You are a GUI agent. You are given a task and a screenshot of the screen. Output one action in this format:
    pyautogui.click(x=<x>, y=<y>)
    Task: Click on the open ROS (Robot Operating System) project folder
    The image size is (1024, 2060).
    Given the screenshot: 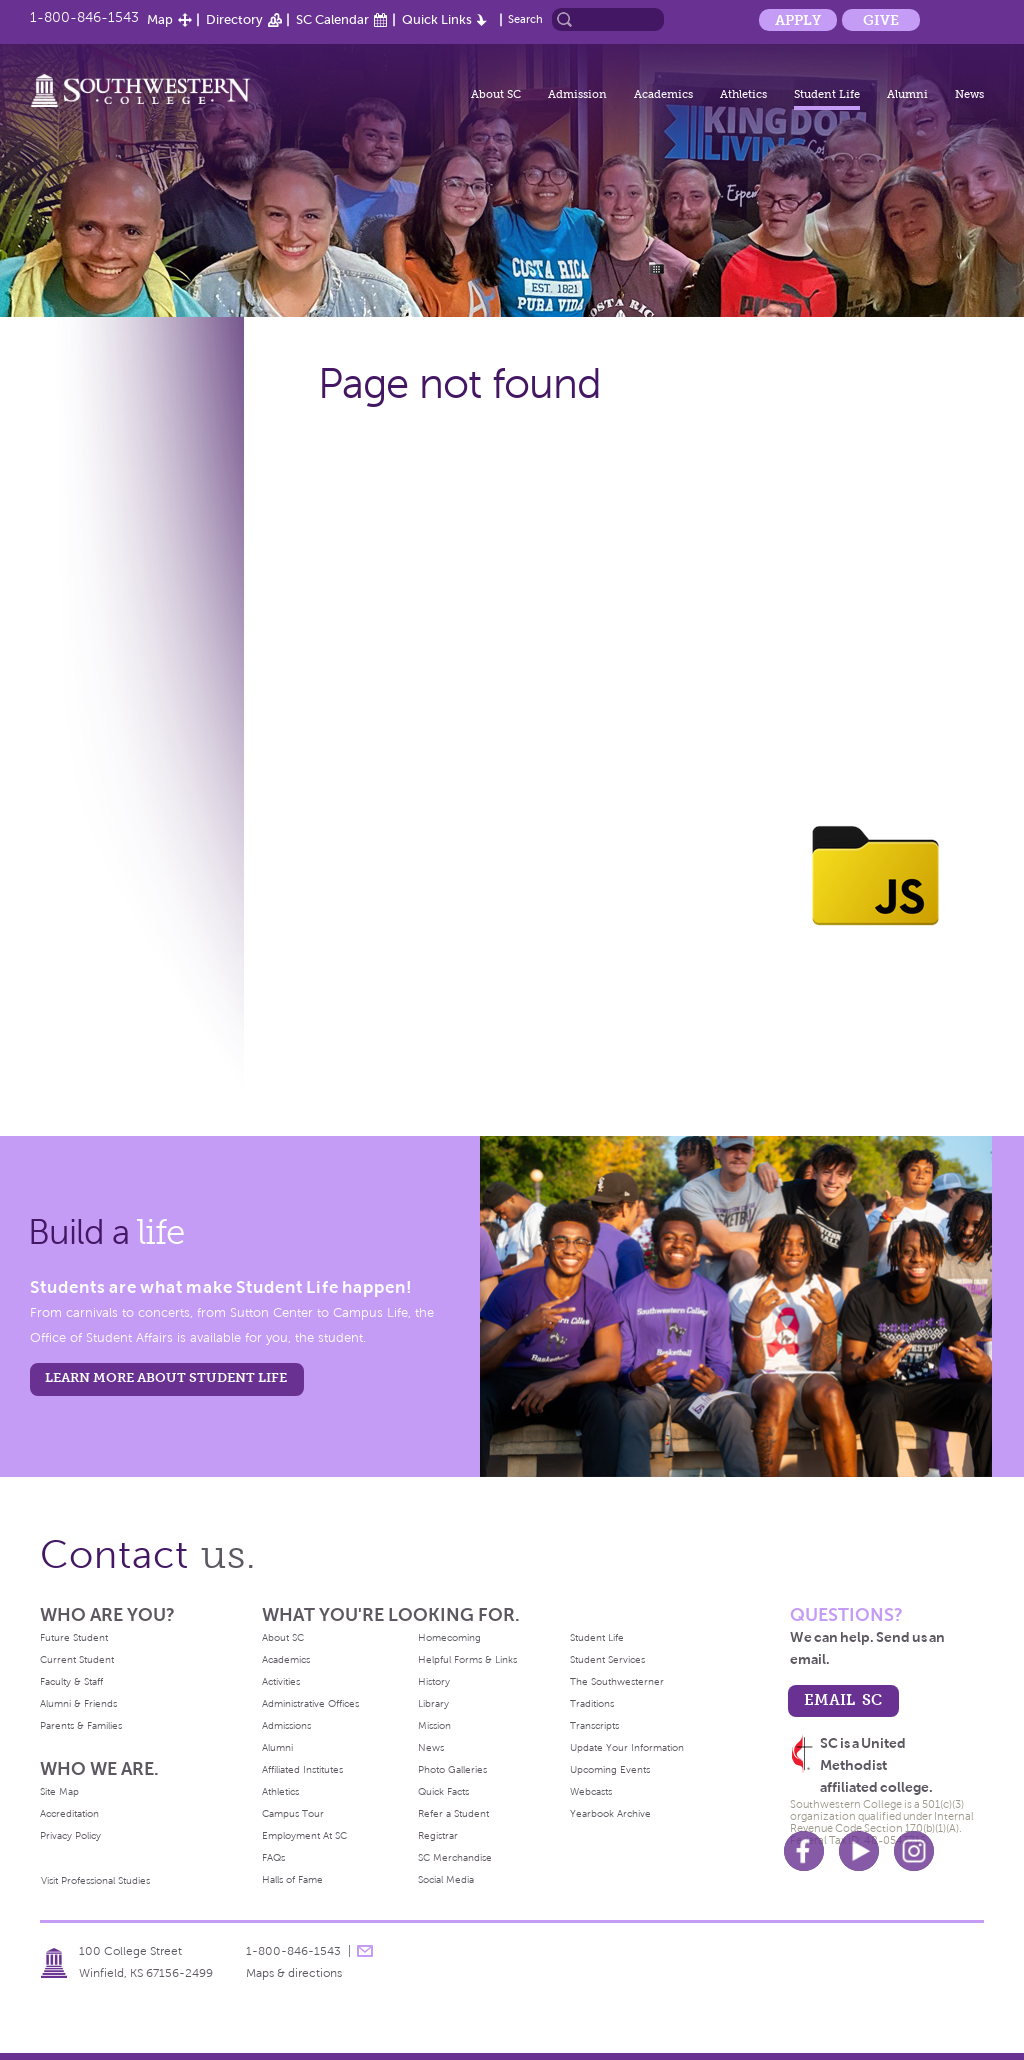 What is the action you would take?
    pyautogui.click(x=656, y=268)
    